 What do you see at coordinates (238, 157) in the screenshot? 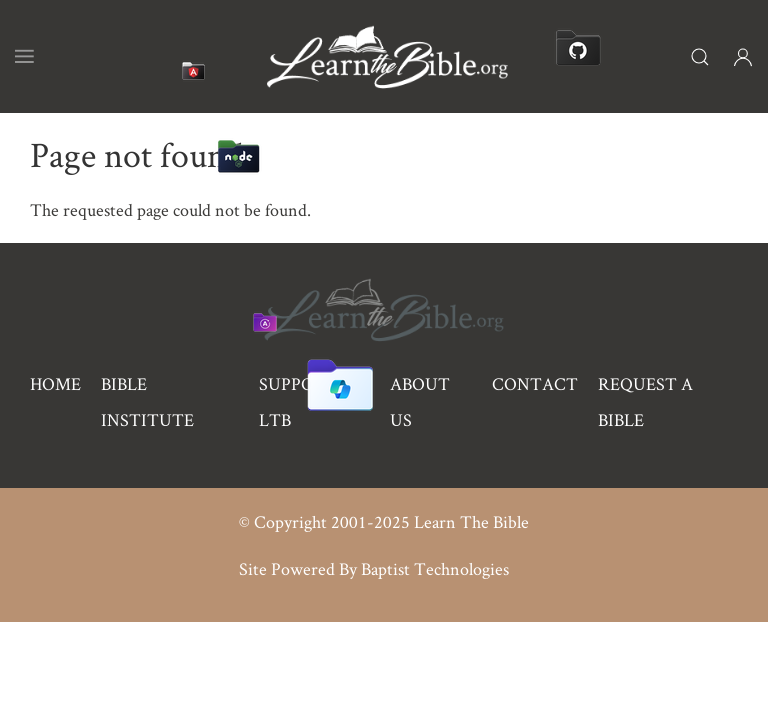
I see `open folder containing node.js project files` at bounding box center [238, 157].